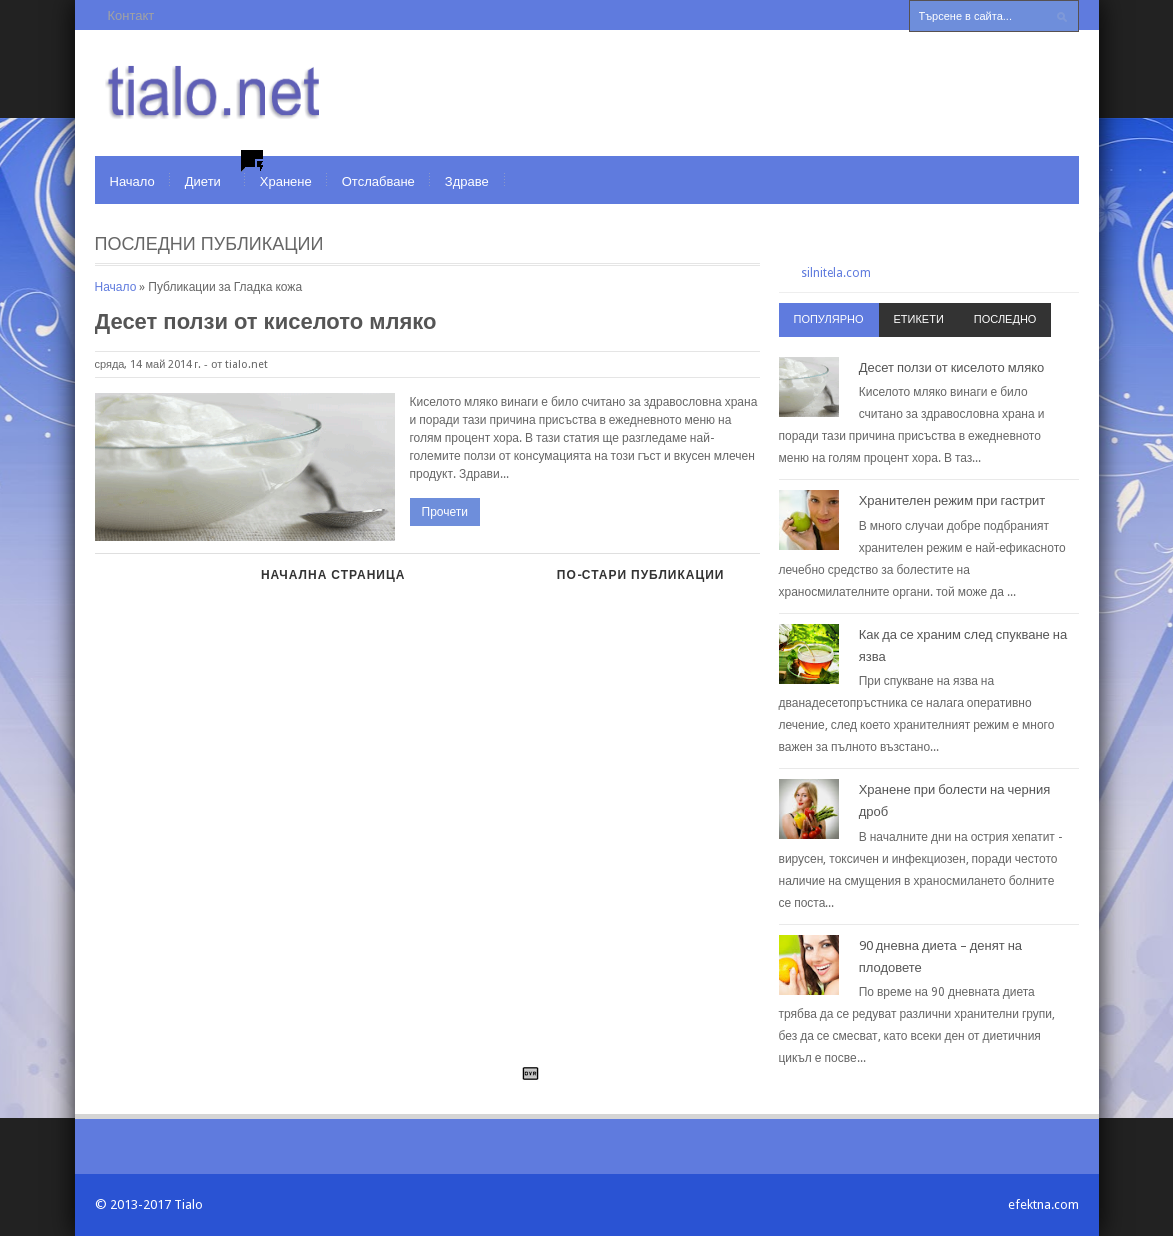 The width and height of the screenshot is (1173, 1236). Describe the element at coordinates (530, 1073) in the screenshot. I see `access DVR recordings` at that location.